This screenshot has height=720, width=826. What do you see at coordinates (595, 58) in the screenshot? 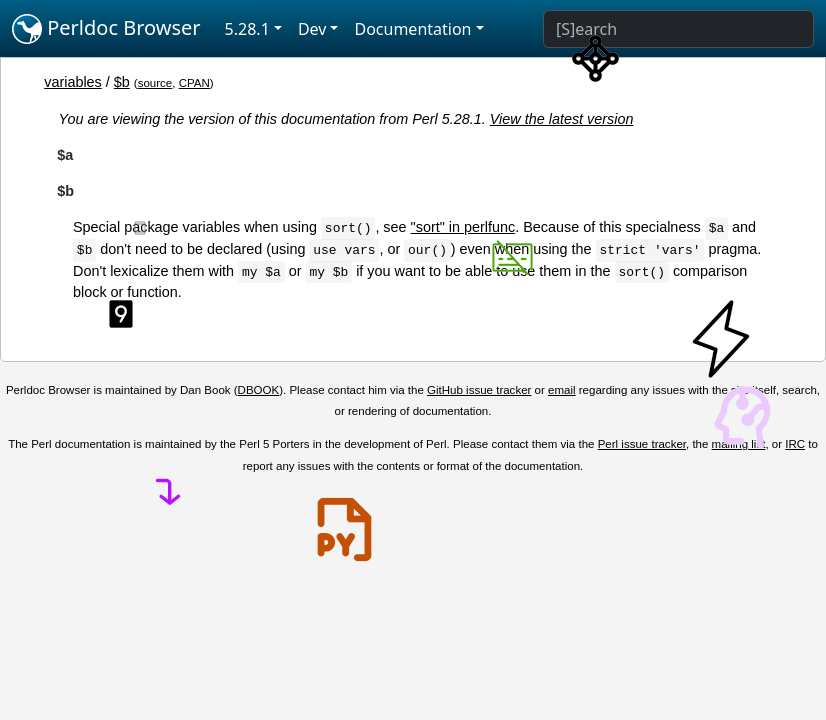
I see `view star-ring network topology` at bounding box center [595, 58].